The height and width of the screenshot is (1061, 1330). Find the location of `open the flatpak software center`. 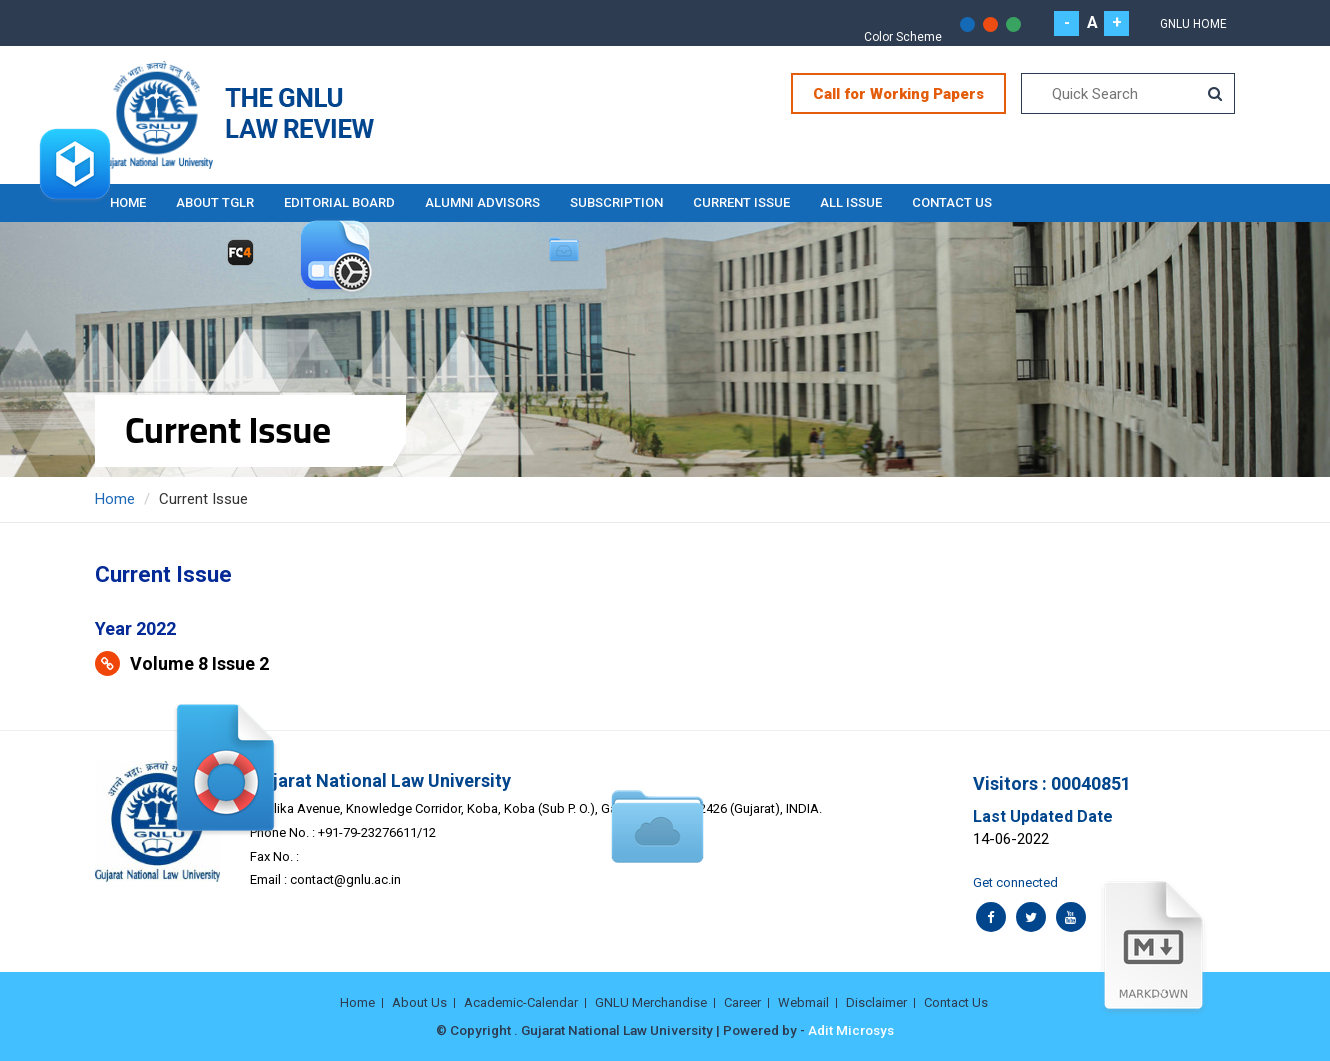

open the flatpak software center is located at coordinates (75, 164).